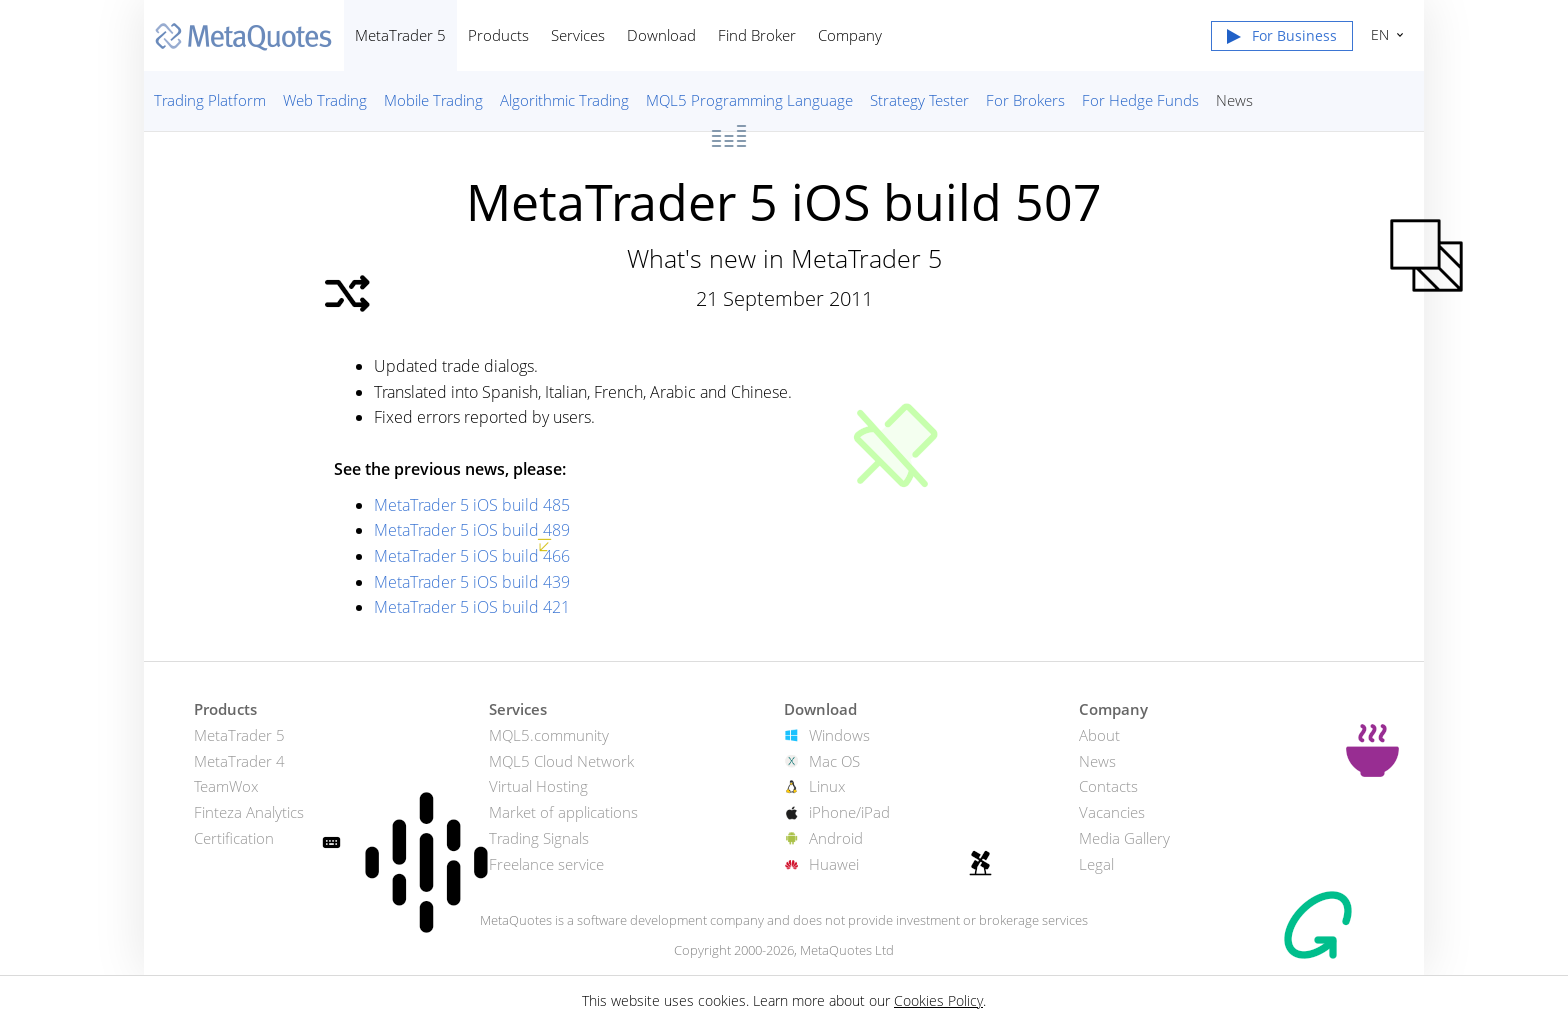 This screenshot has width=1568, height=1026. What do you see at coordinates (892, 448) in the screenshot?
I see `unpin this item` at bounding box center [892, 448].